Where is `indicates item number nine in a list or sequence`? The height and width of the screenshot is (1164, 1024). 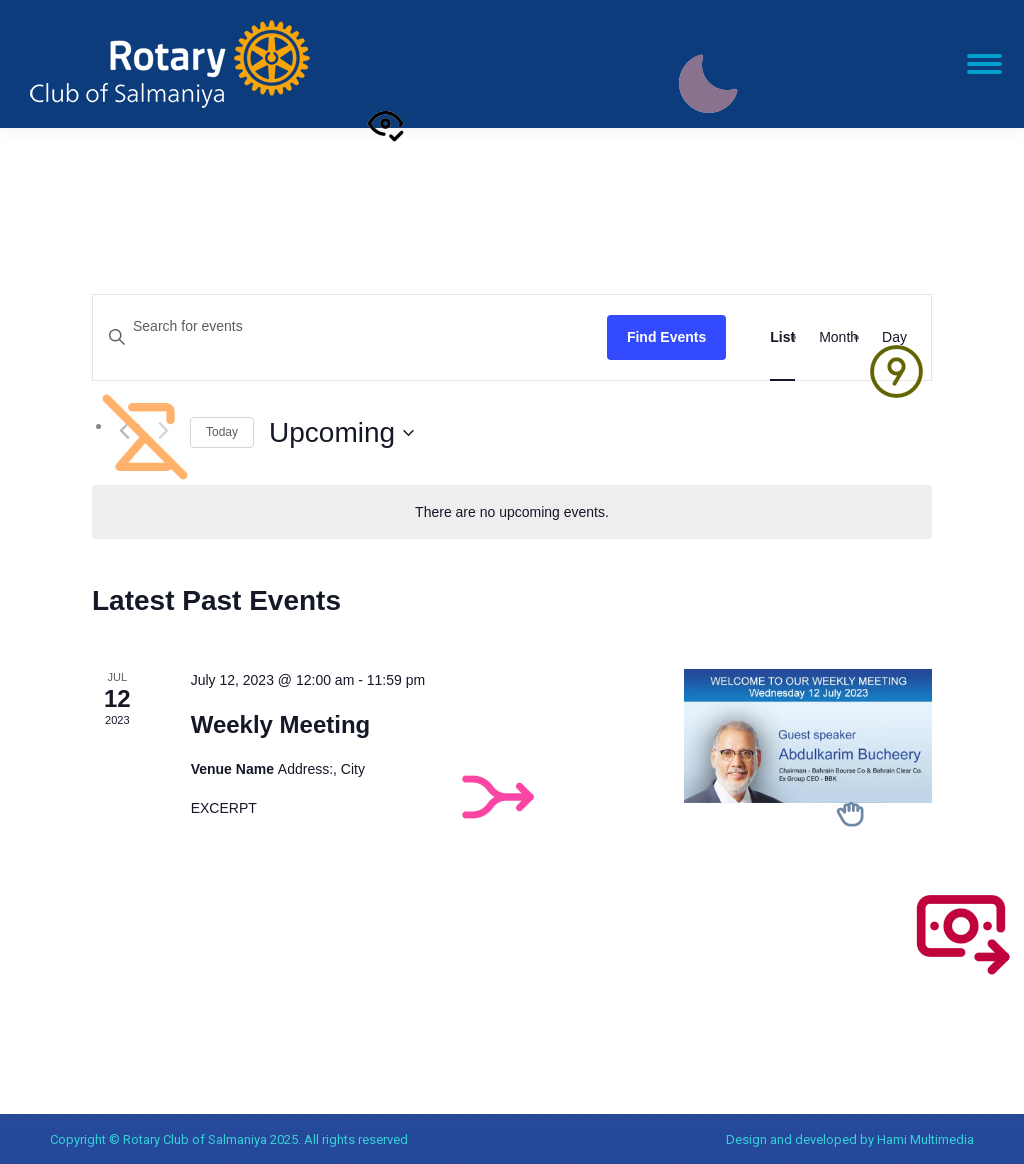
indicates item number nine in a list or sequence is located at coordinates (896, 371).